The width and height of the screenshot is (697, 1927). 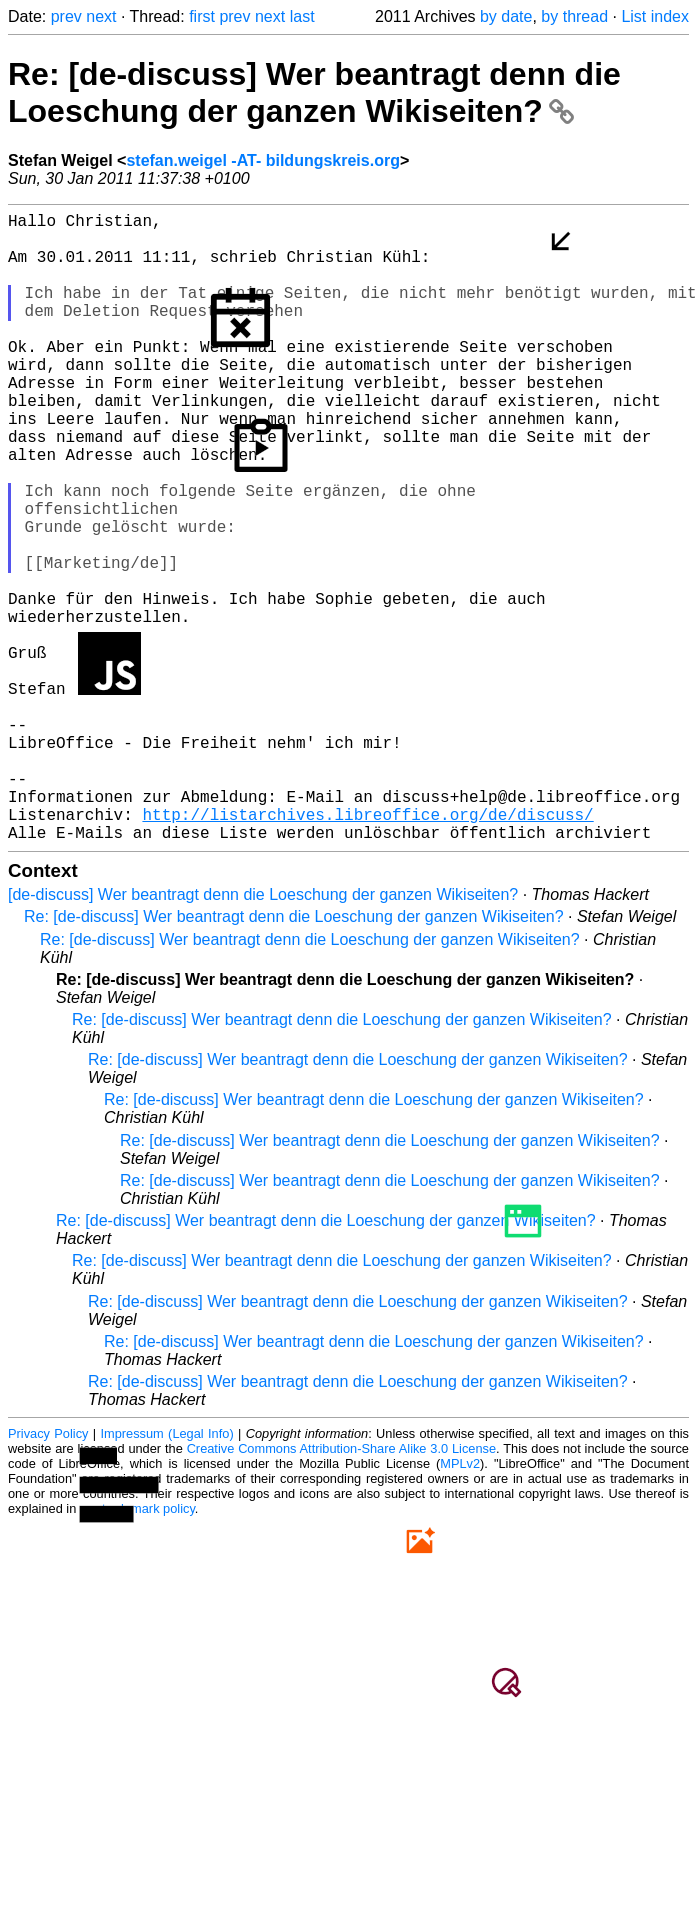 I want to click on cancel or delete a scheduled event, so click(x=240, y=320).